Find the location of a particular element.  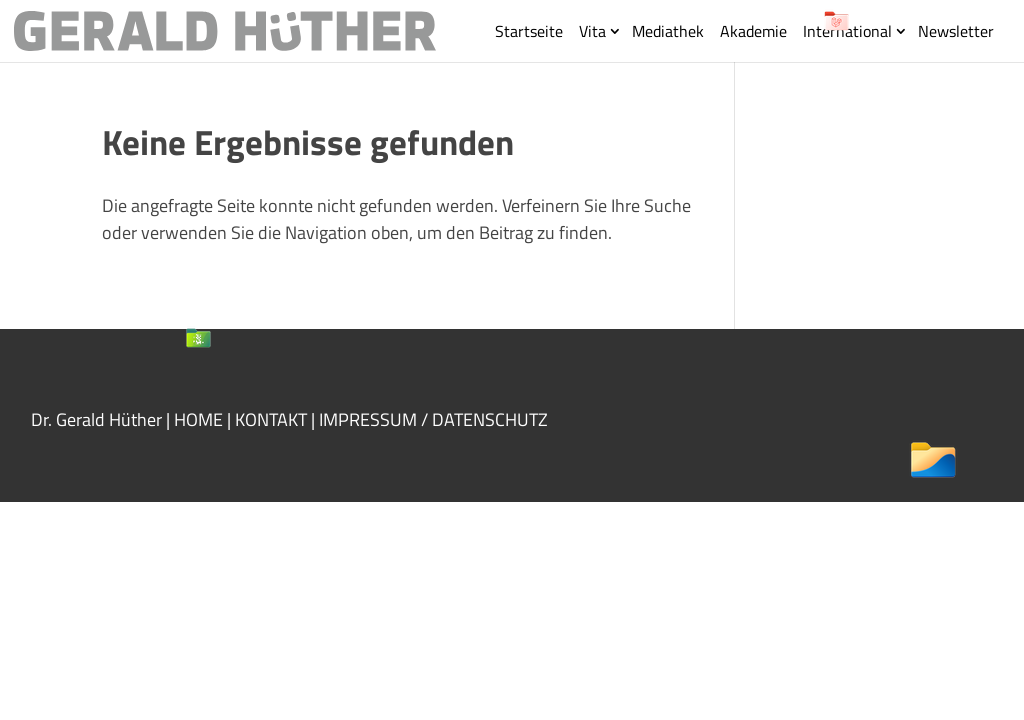

laravel project folder is located at coordinates (836, 21).